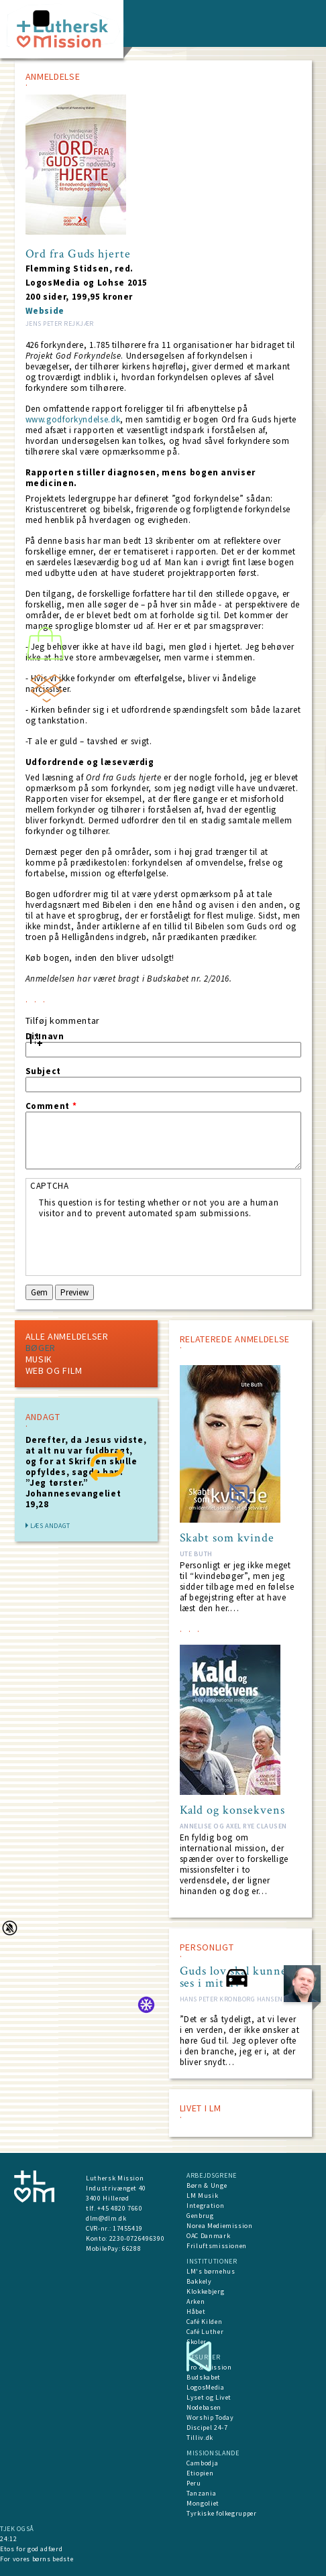 Image resolution: width=326 pixels, height=2576 pixels. What do you see at coordinates (237, 1978) in the screenshot?
I see `access vehicle or car-related settings` at bounding box center [237, 1978].